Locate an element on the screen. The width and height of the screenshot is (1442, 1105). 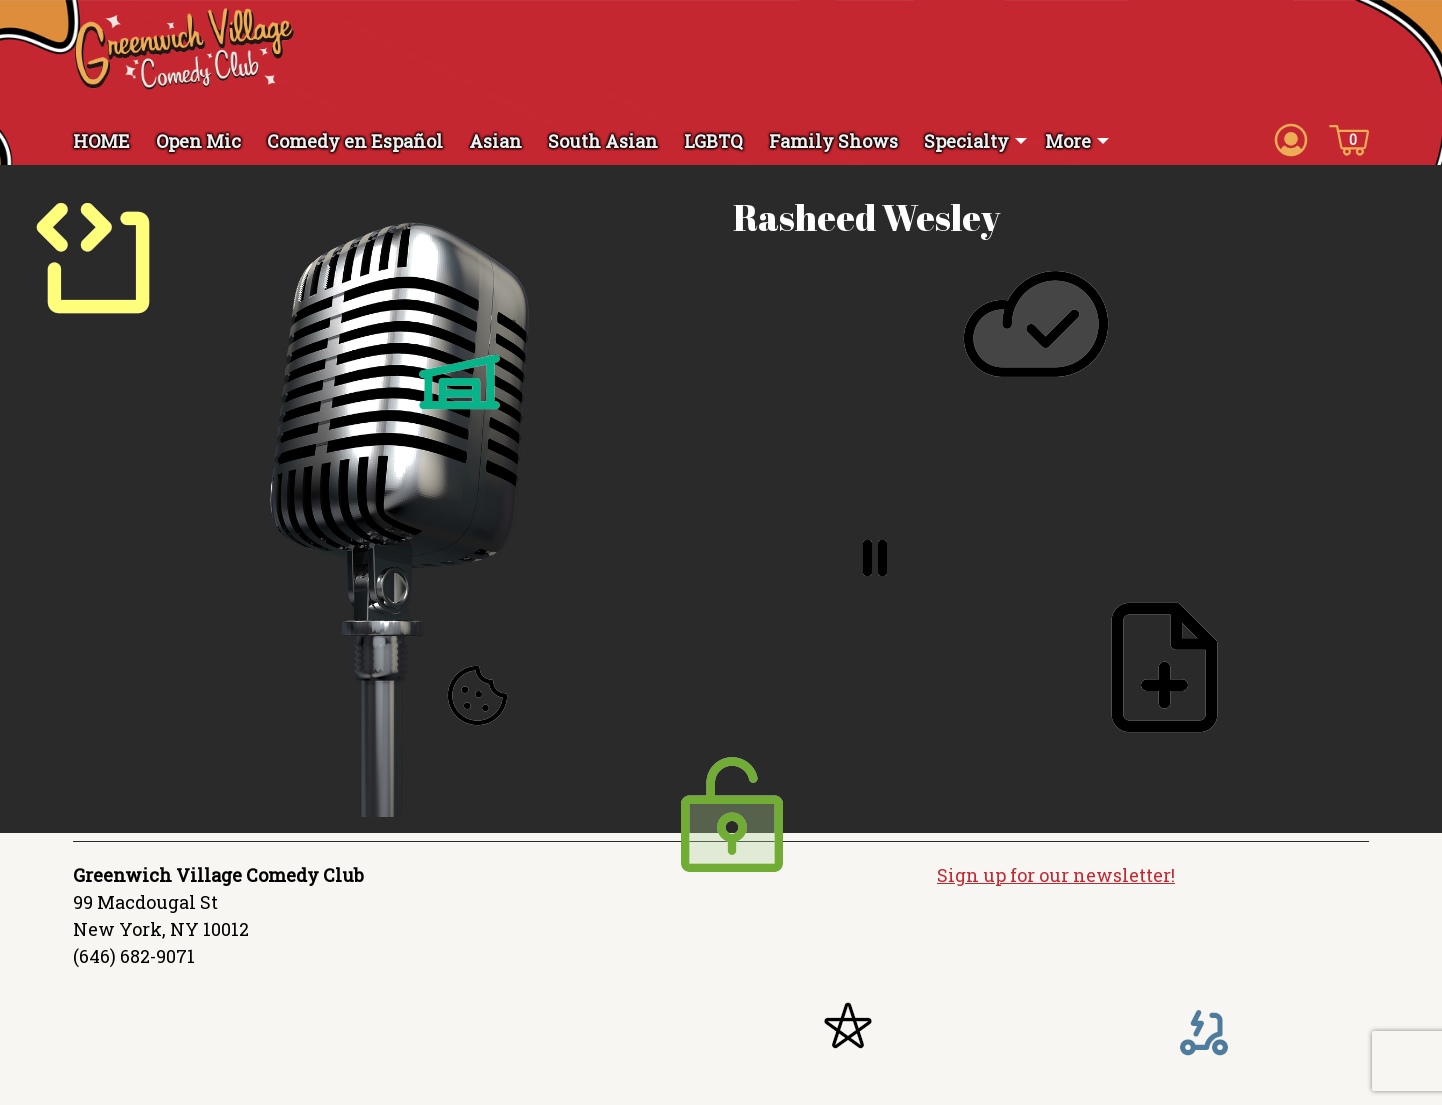
manage cookie preferences and privacy settings is located at coordinates (477, 695).